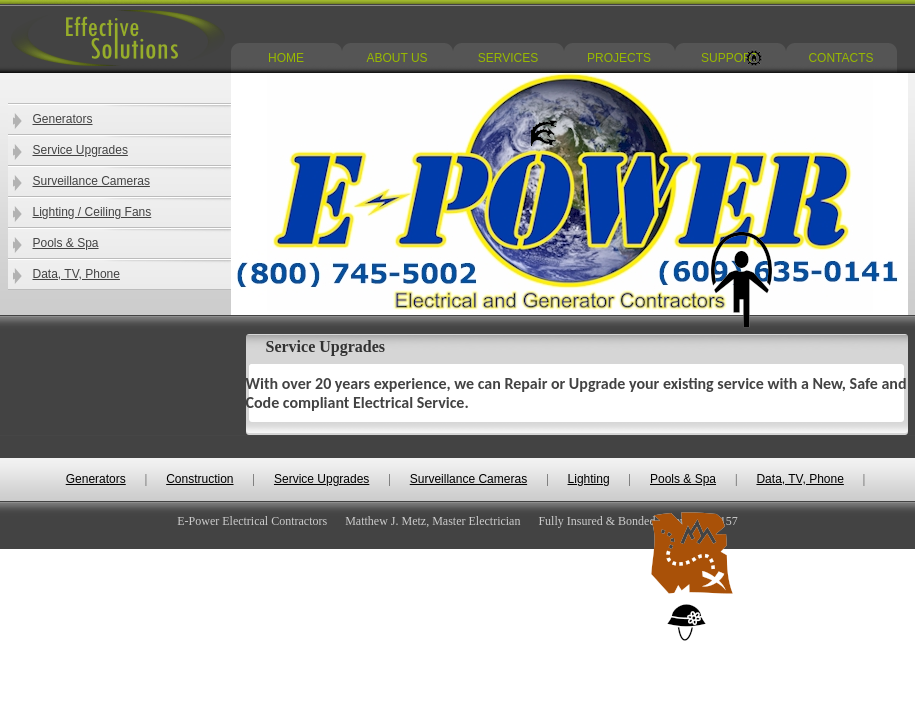 The width and height of the screenshot is (915, 720). Describe the element at coordinates (754, 58) in the screenshot. I see `settings for oil or fluid-related features` at that location.